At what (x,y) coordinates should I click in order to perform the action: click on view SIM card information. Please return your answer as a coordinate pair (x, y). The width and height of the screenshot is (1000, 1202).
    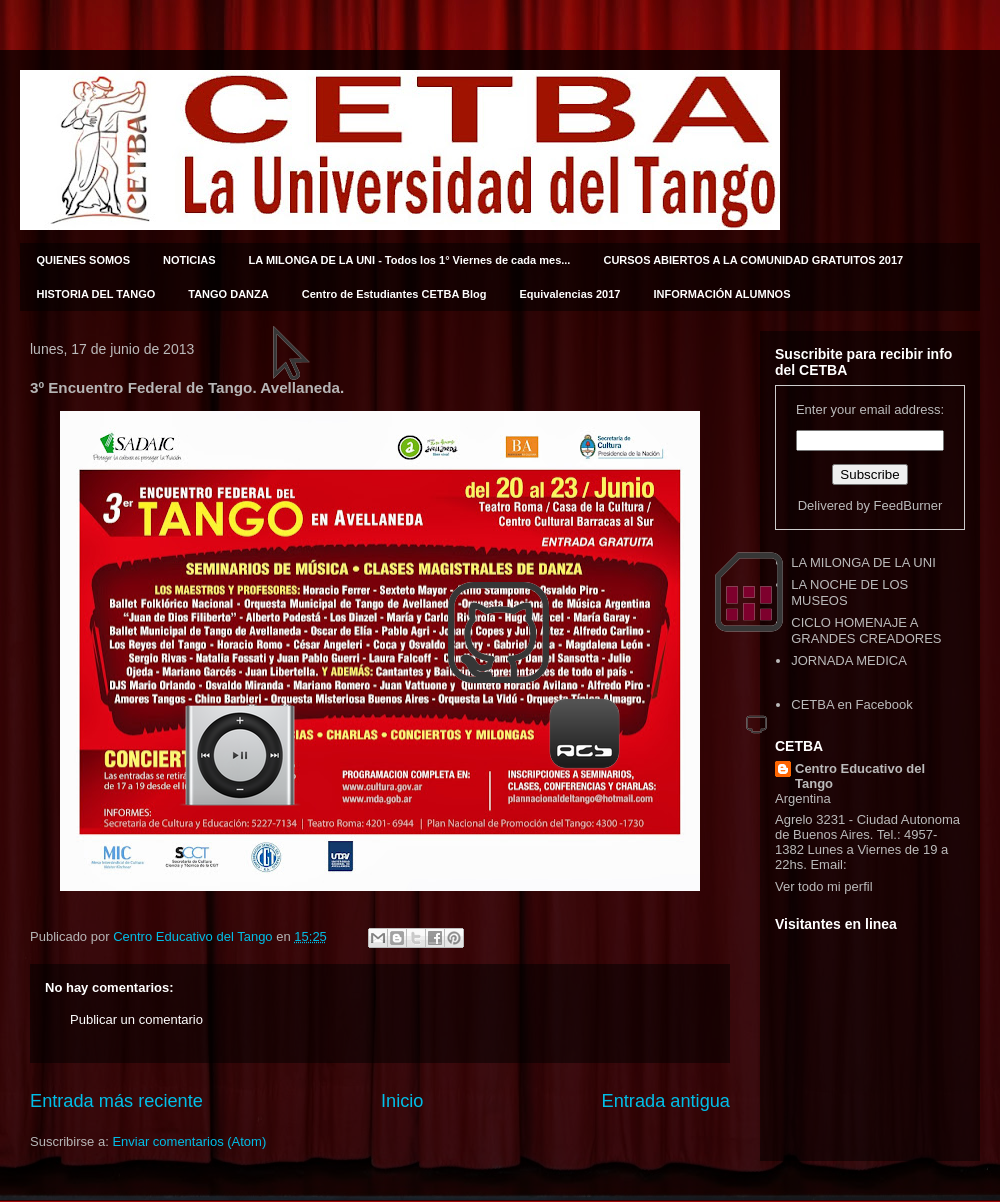
    Looking at the image, I should click on (749, 592).